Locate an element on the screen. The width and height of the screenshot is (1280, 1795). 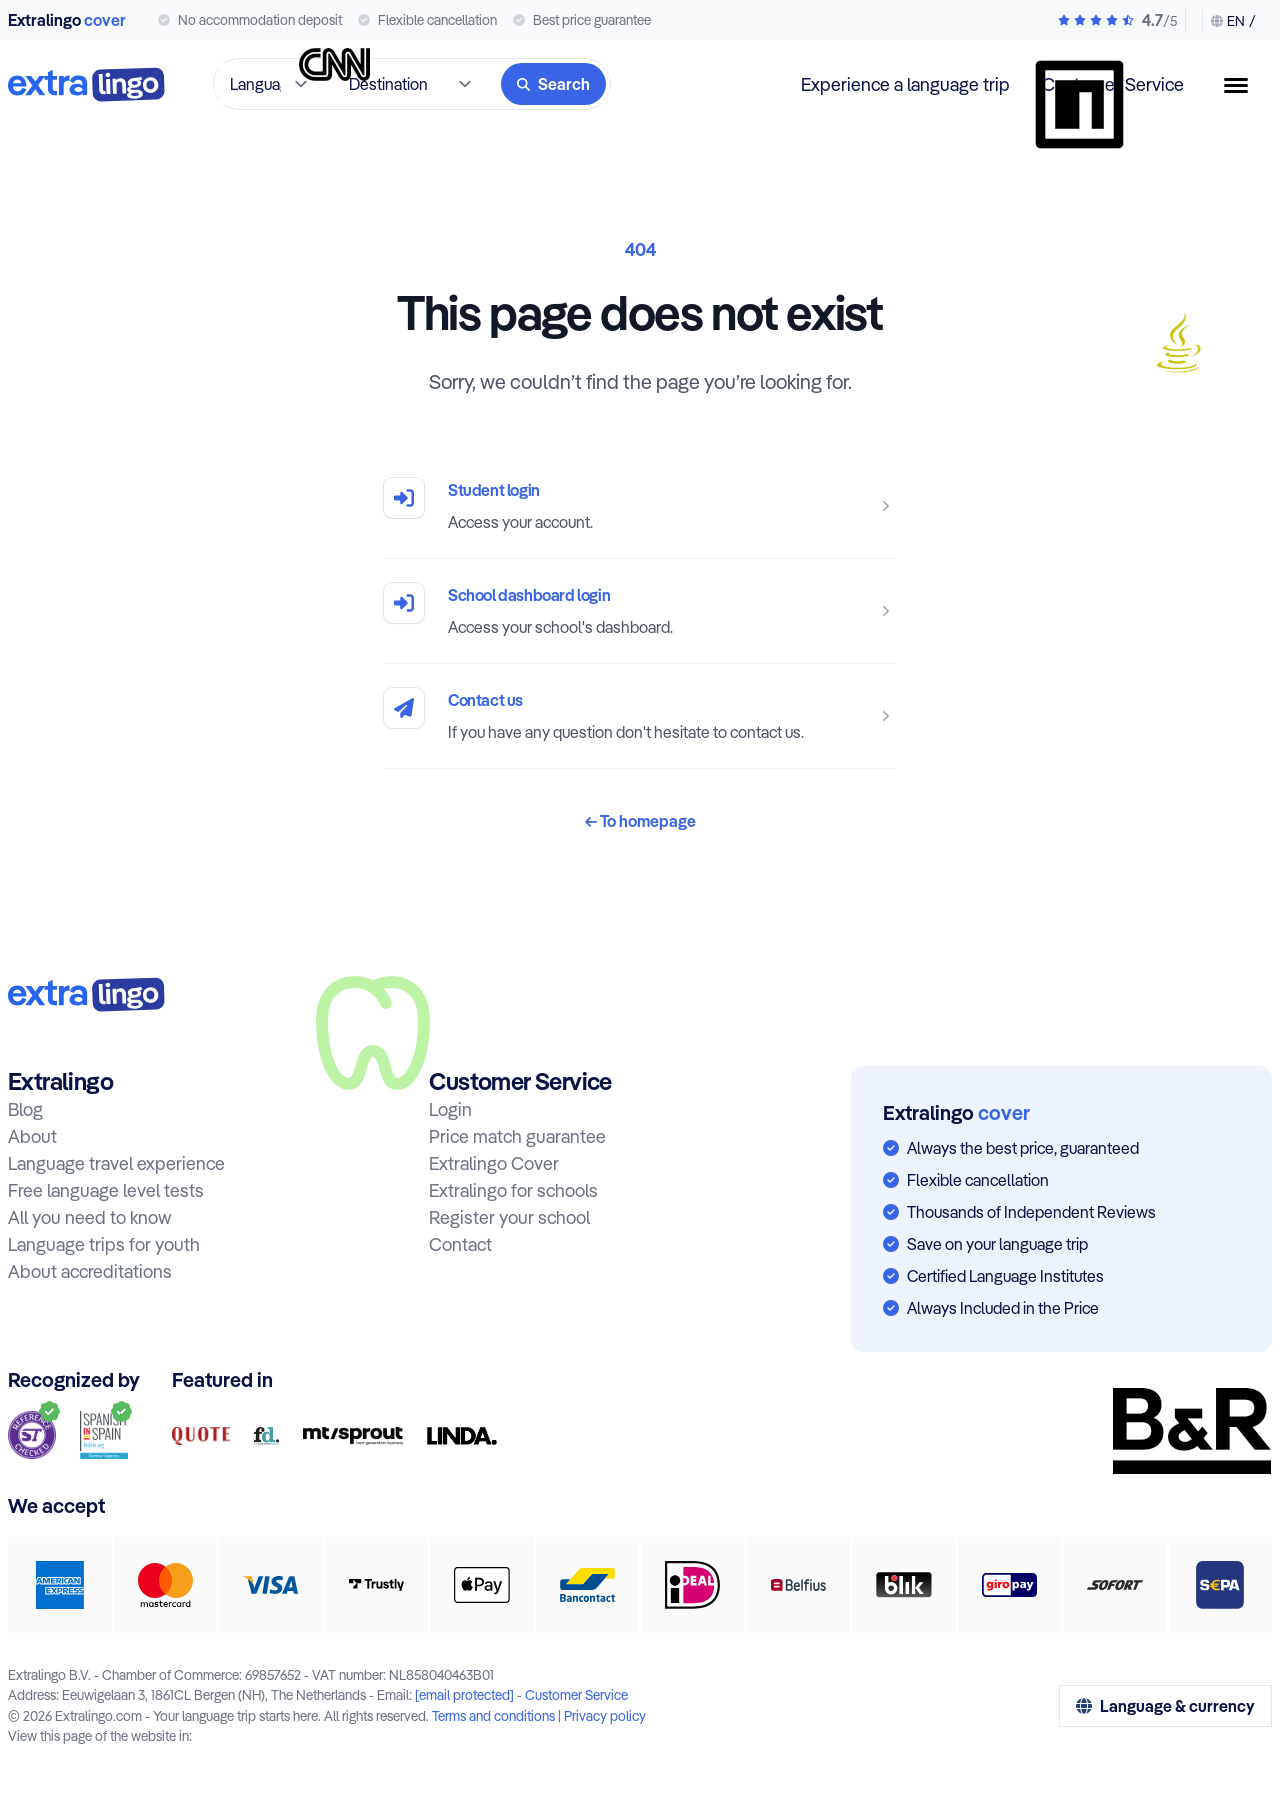
access dental health or dentist services is located at coordinates (373, 1033).